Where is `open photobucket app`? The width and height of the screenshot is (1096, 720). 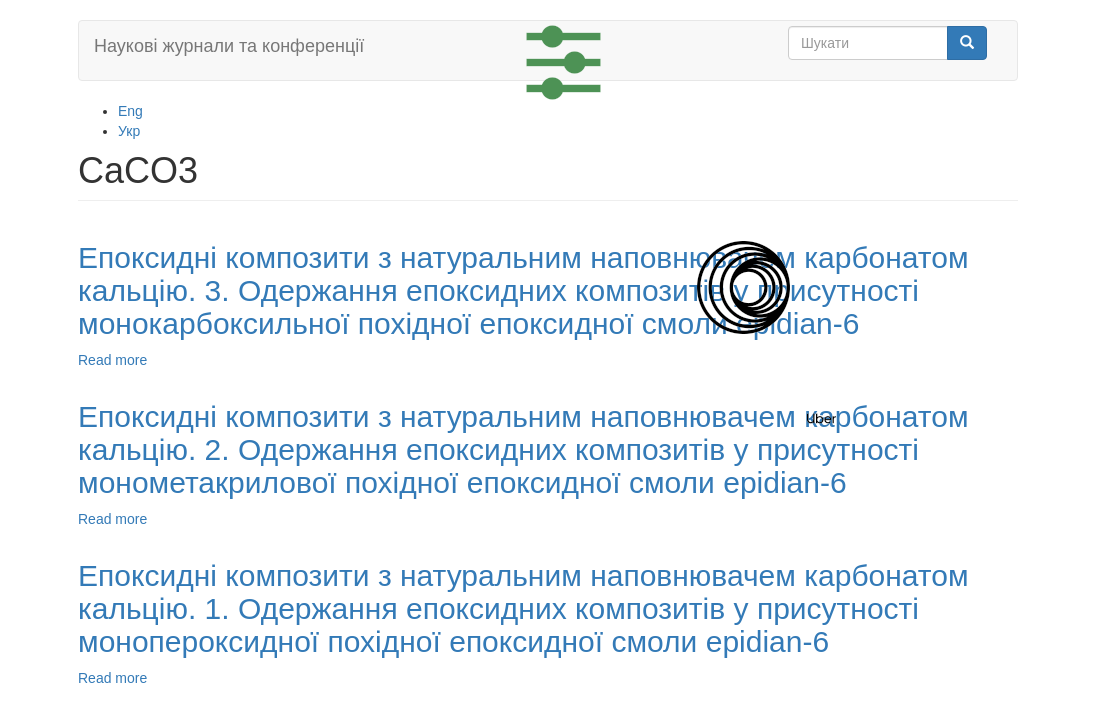 open photobucket app is located at coordinates (743, 287).